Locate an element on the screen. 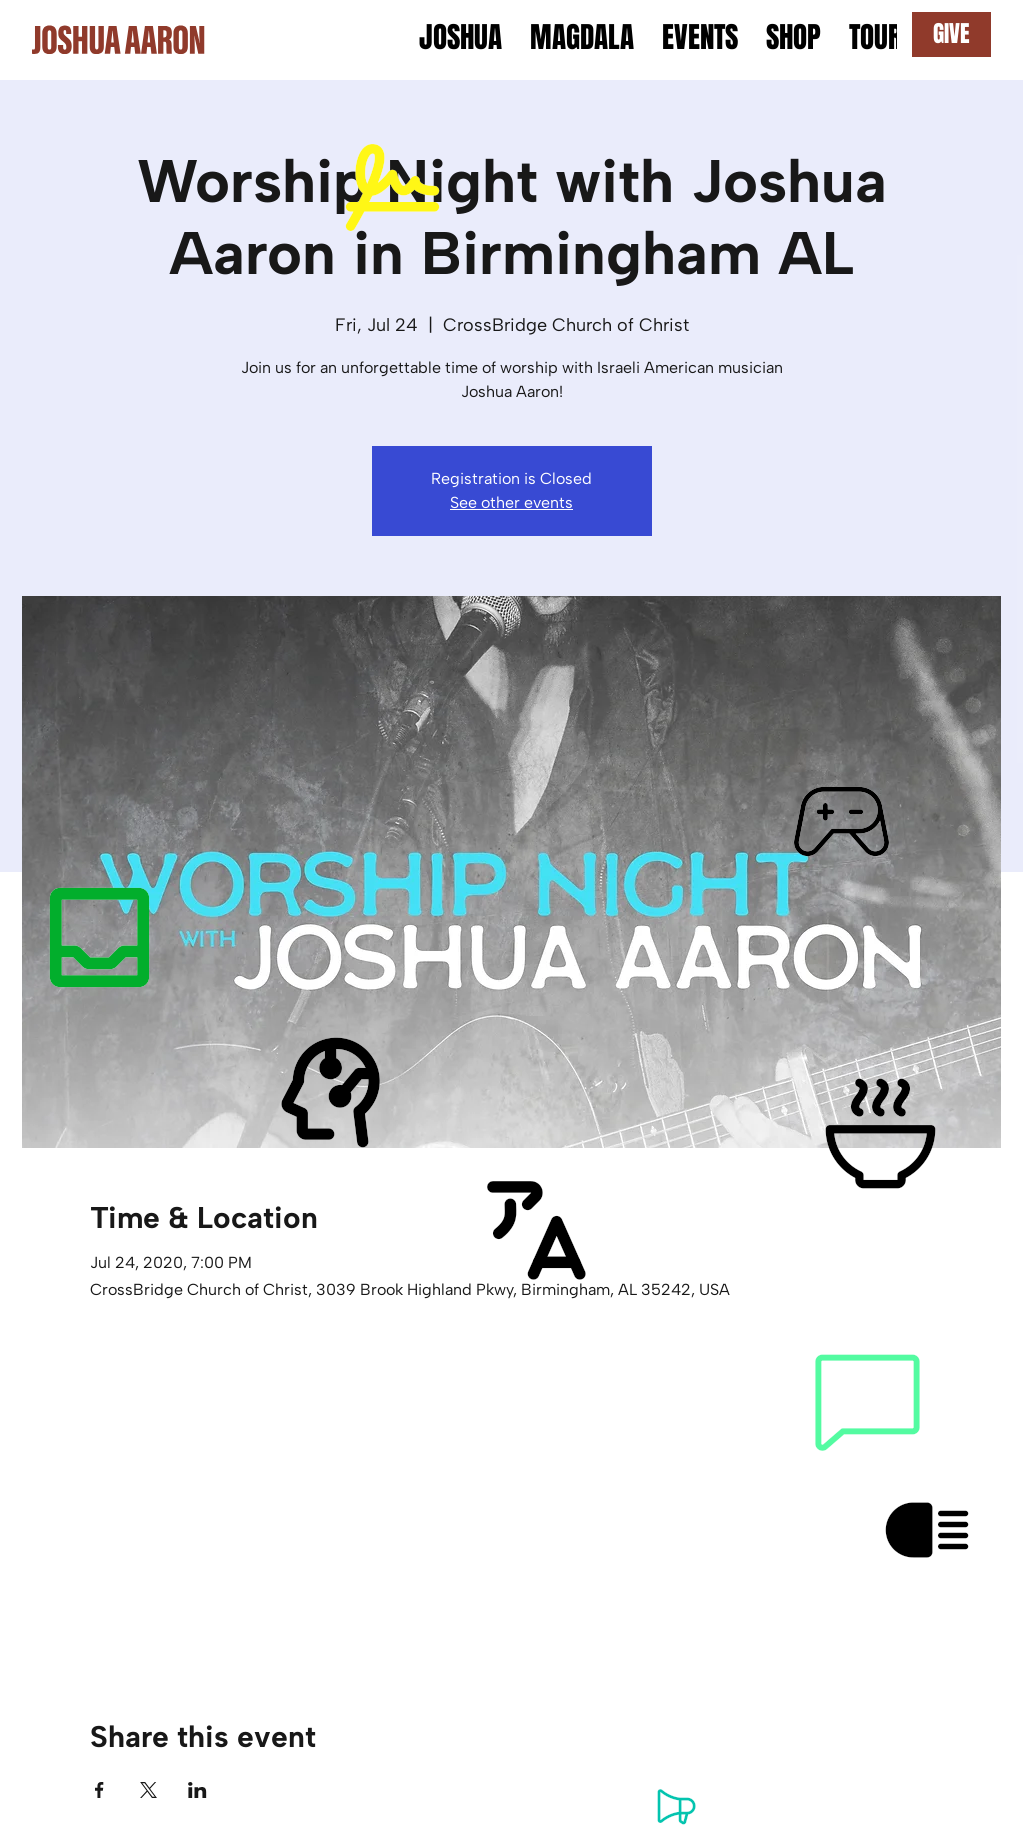 This screenshot has height=1843, width=1023. make an announcement or broadcast is located at coordinates (674, 1807).